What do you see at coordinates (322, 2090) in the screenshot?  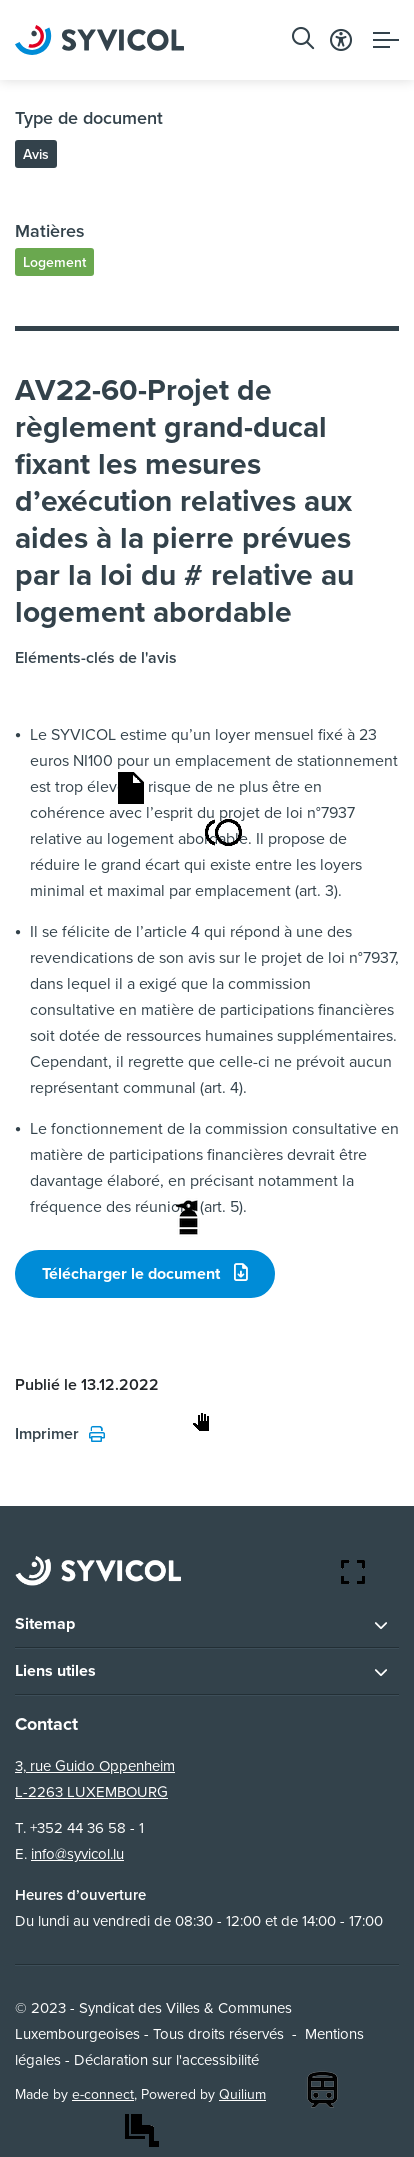 I see `view train schedules or routes` at bounding box center [322, 2090].